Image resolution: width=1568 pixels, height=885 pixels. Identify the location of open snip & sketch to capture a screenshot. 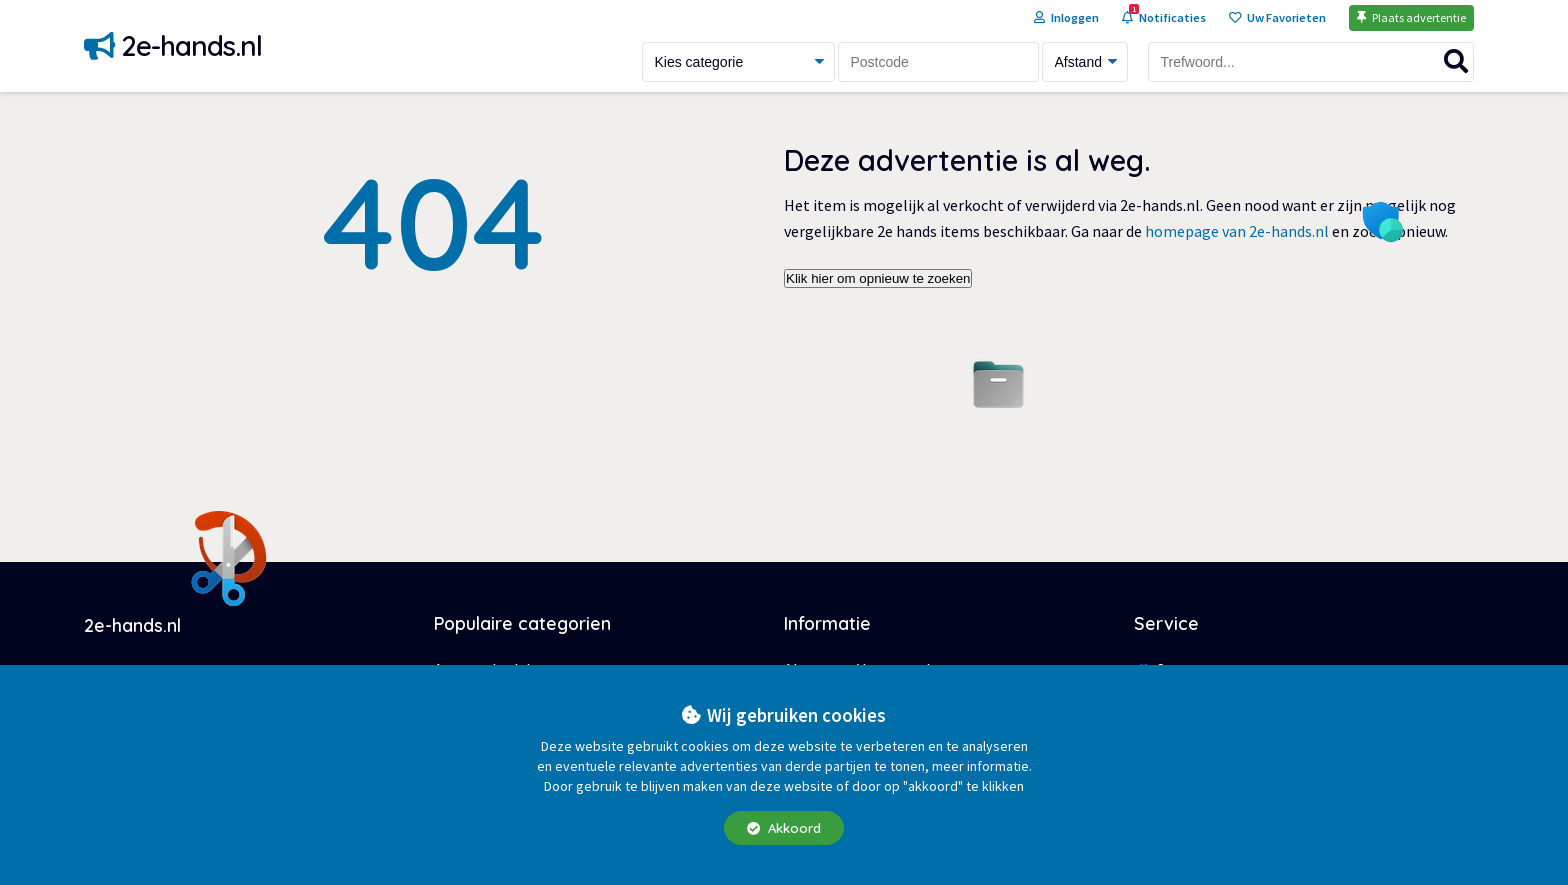
(228, 558).